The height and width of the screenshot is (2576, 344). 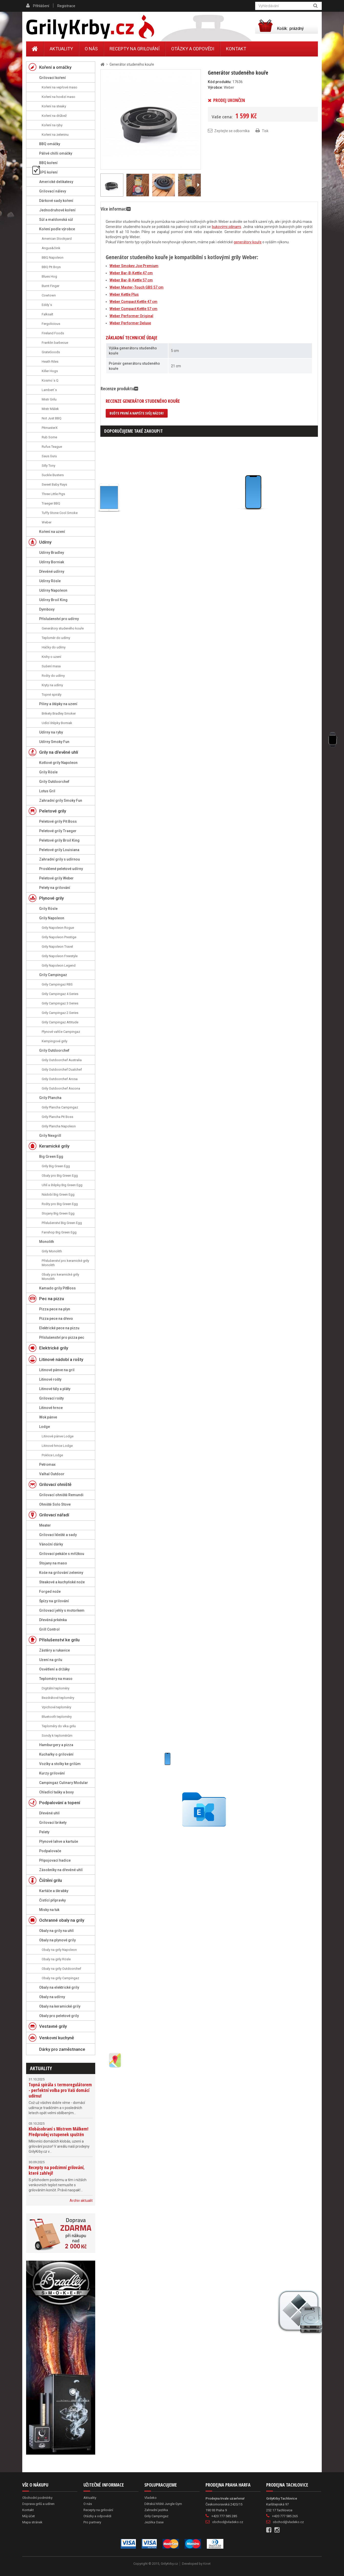 I want to click on iPhone 12 Pro Max device identifier in system settings, so click(x=253, y=493).